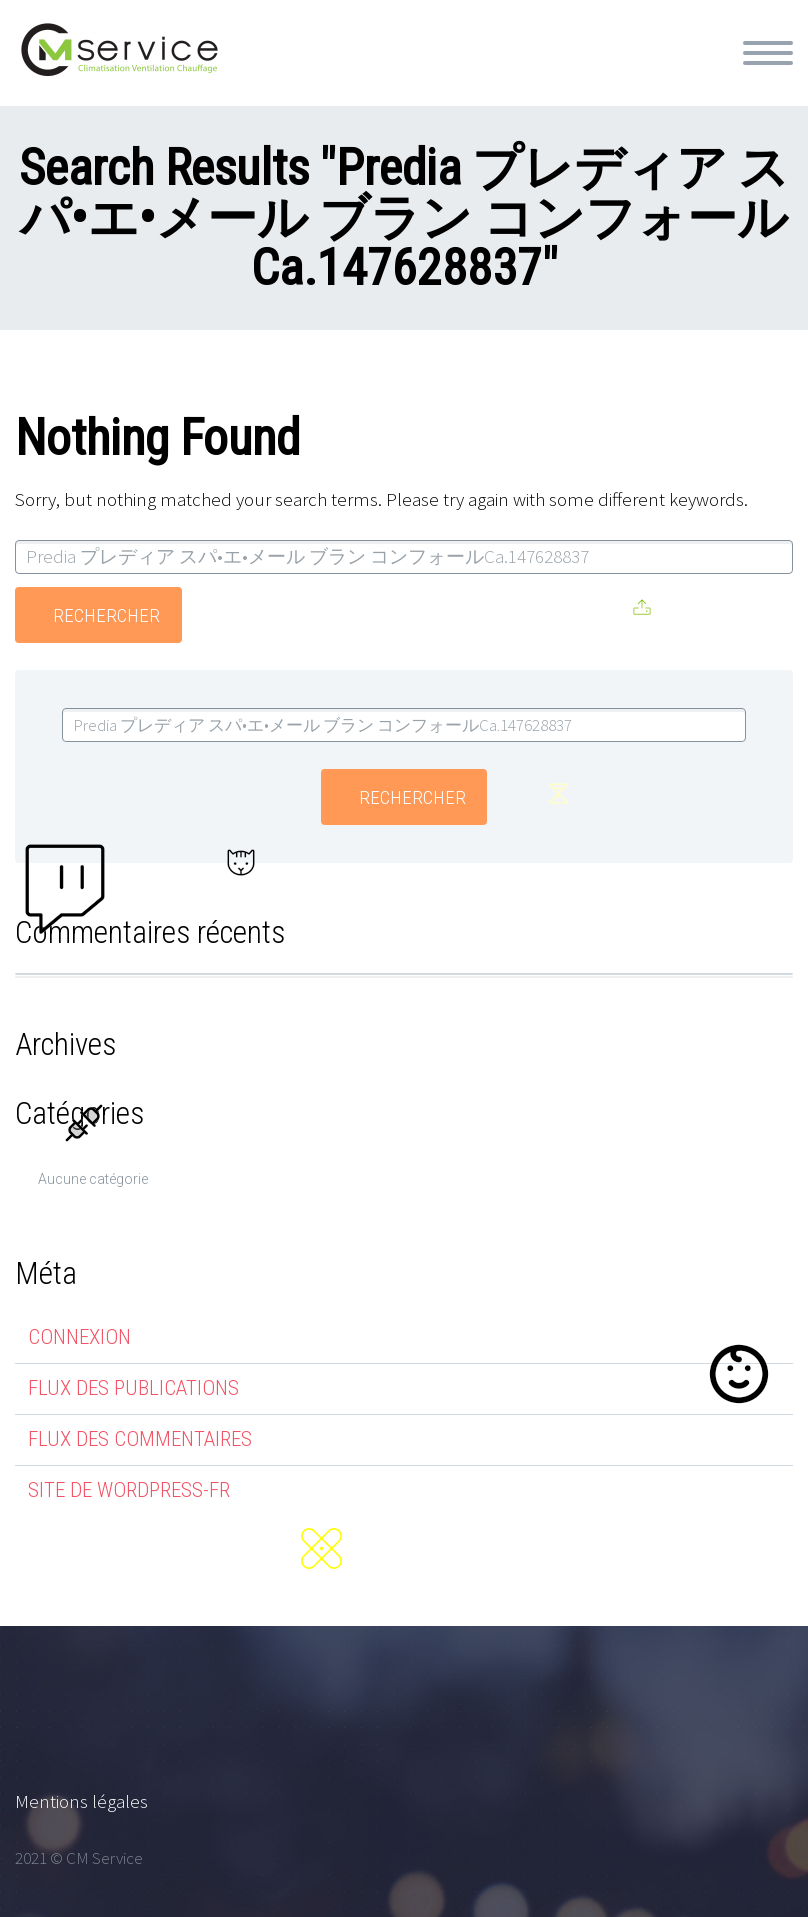 Image resolution: width=808 pixels, height=1917 pixels. What do you see at coordinates (739, 1374) in the screenshot?
I see `indicates child-friendly or kids mode` at bounding box center [739, 1374].